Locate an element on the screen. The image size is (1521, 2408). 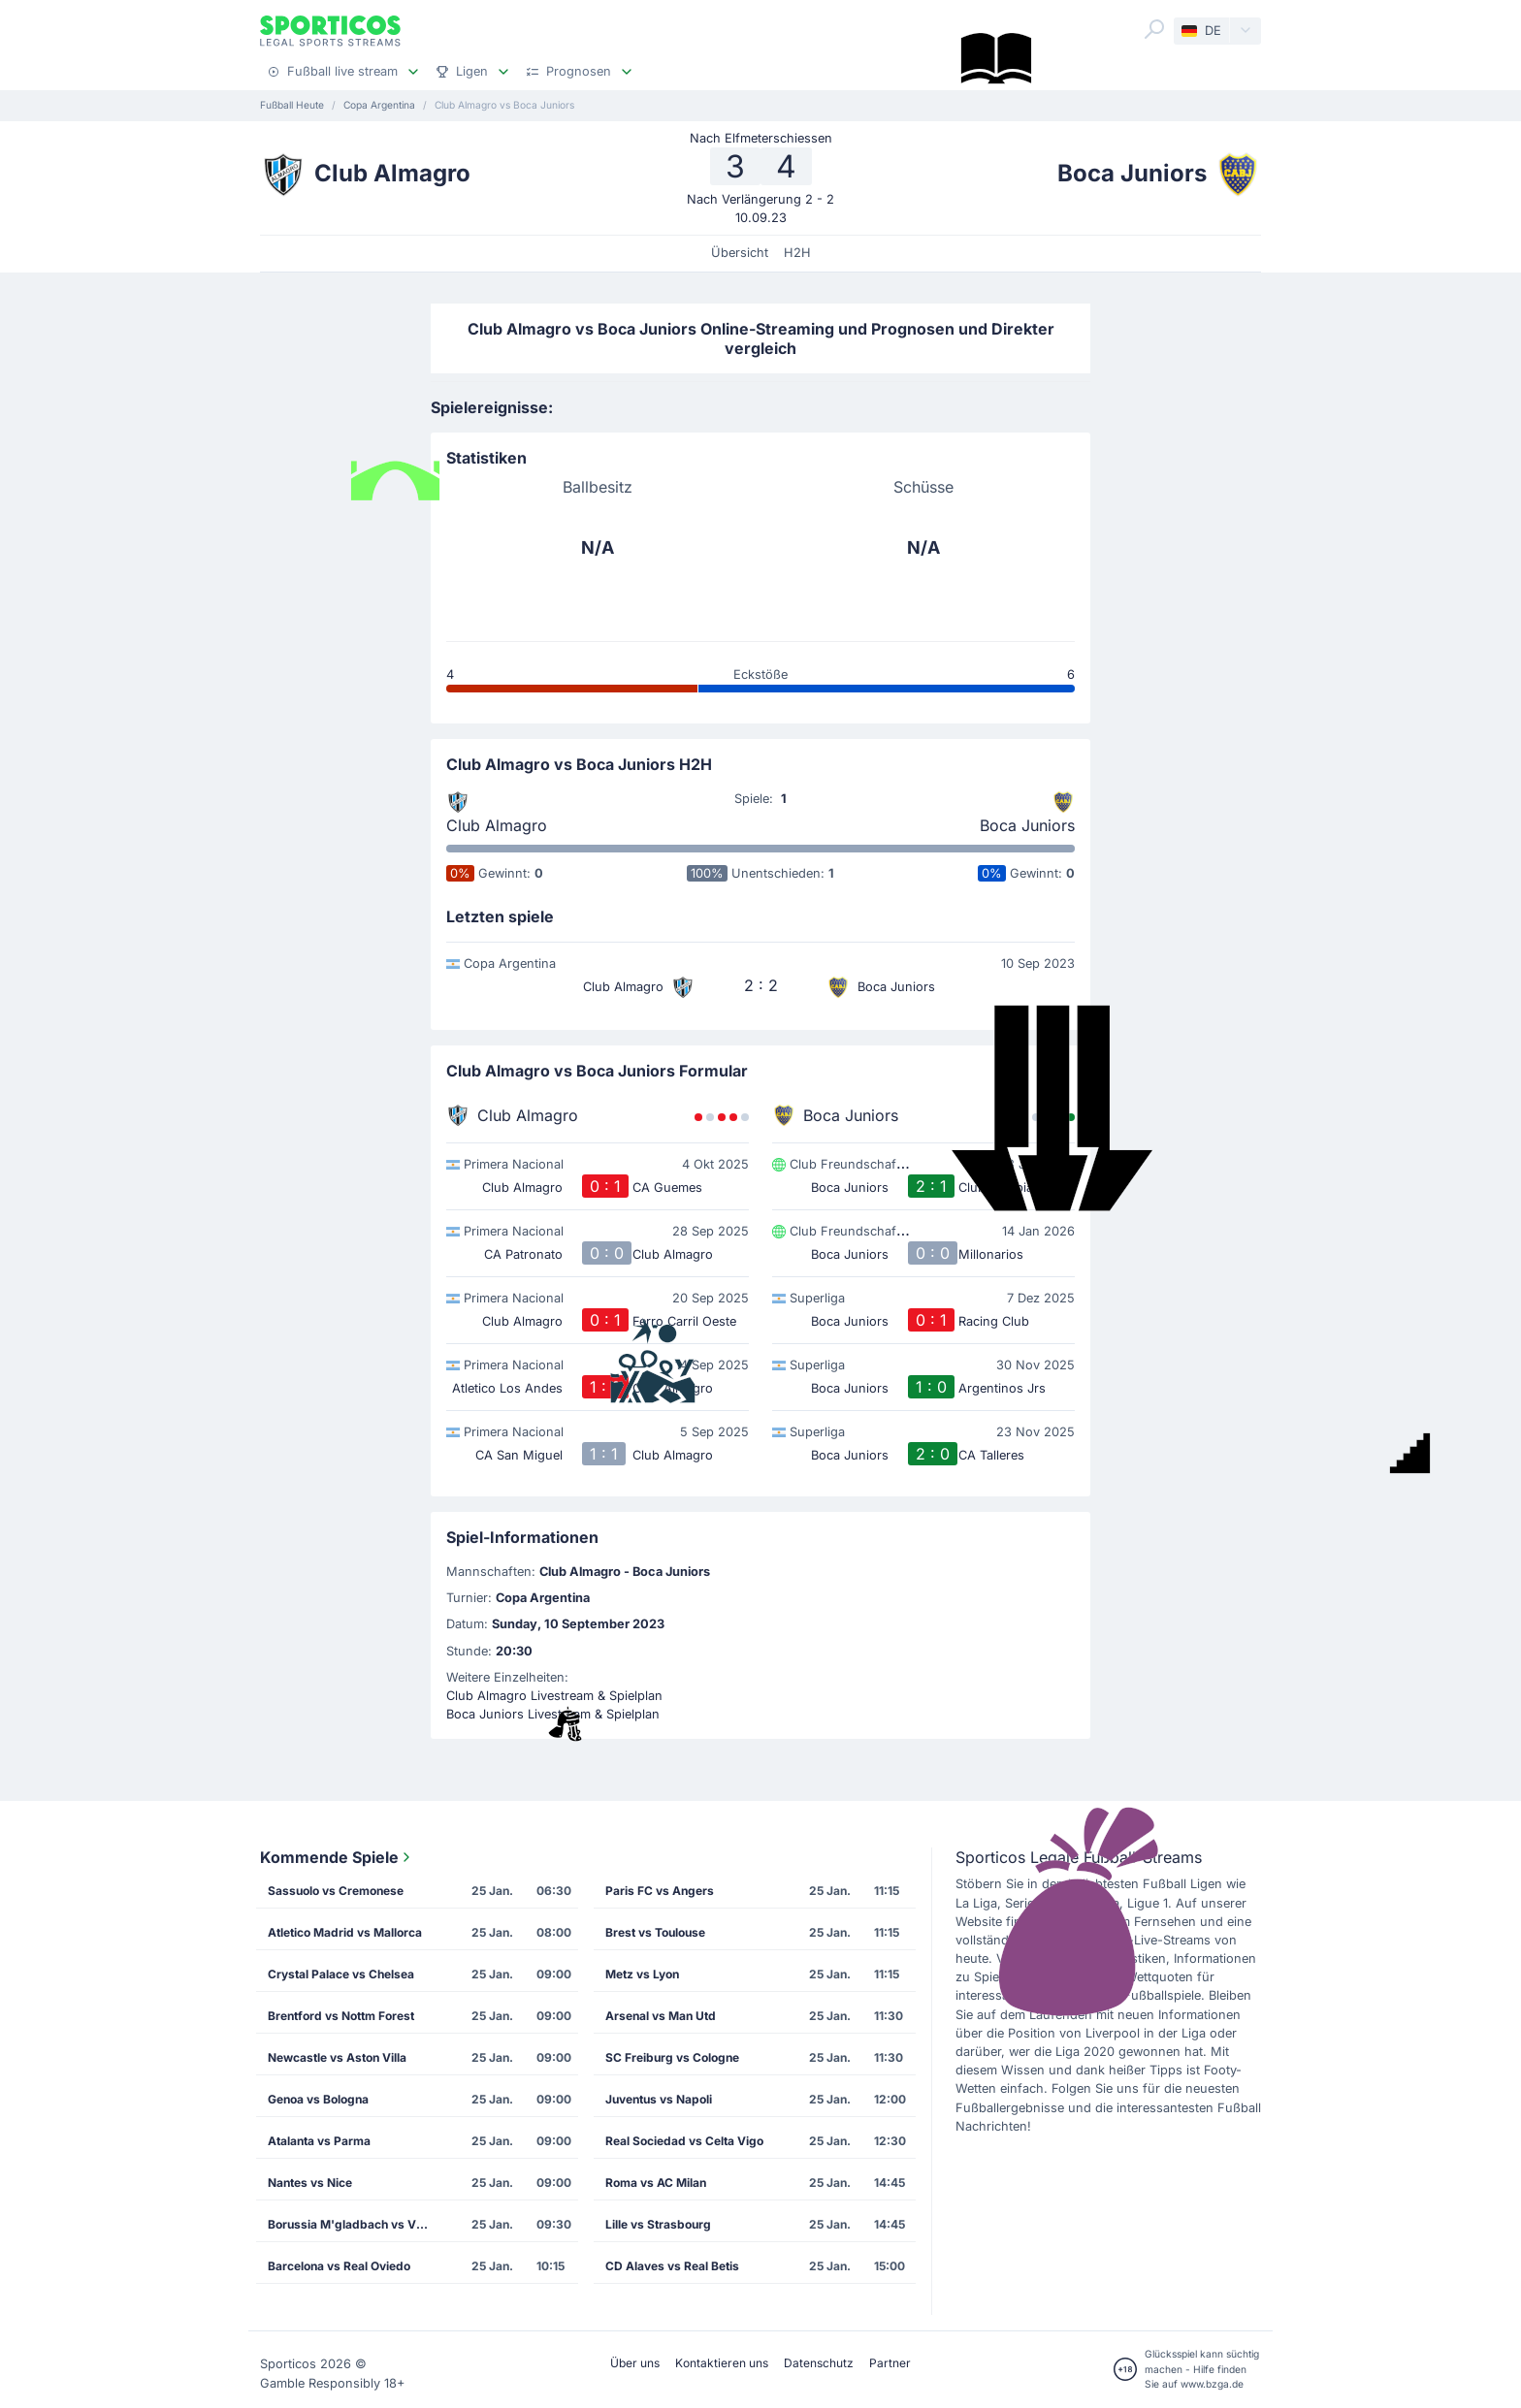
select roman soldier or centurion character class is located at coordinates (565, 1723).